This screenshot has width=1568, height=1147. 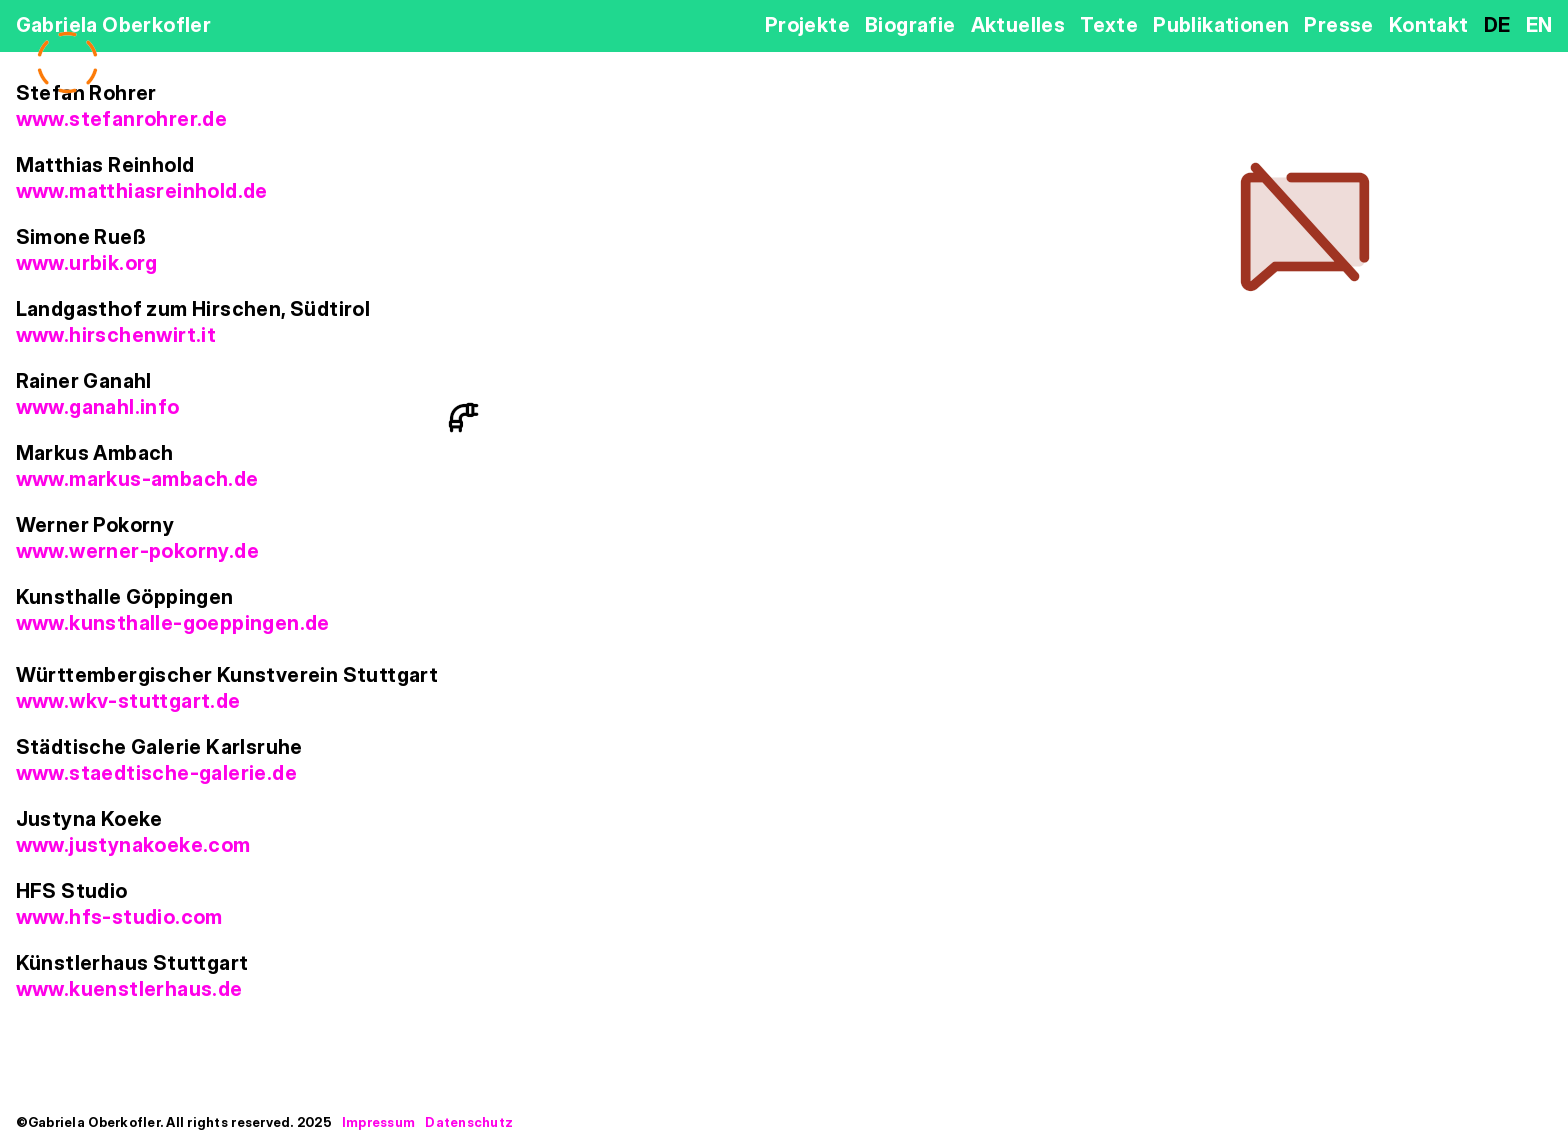 I want to click on mute or disable chat notifications, so click(x=1305, y=222).